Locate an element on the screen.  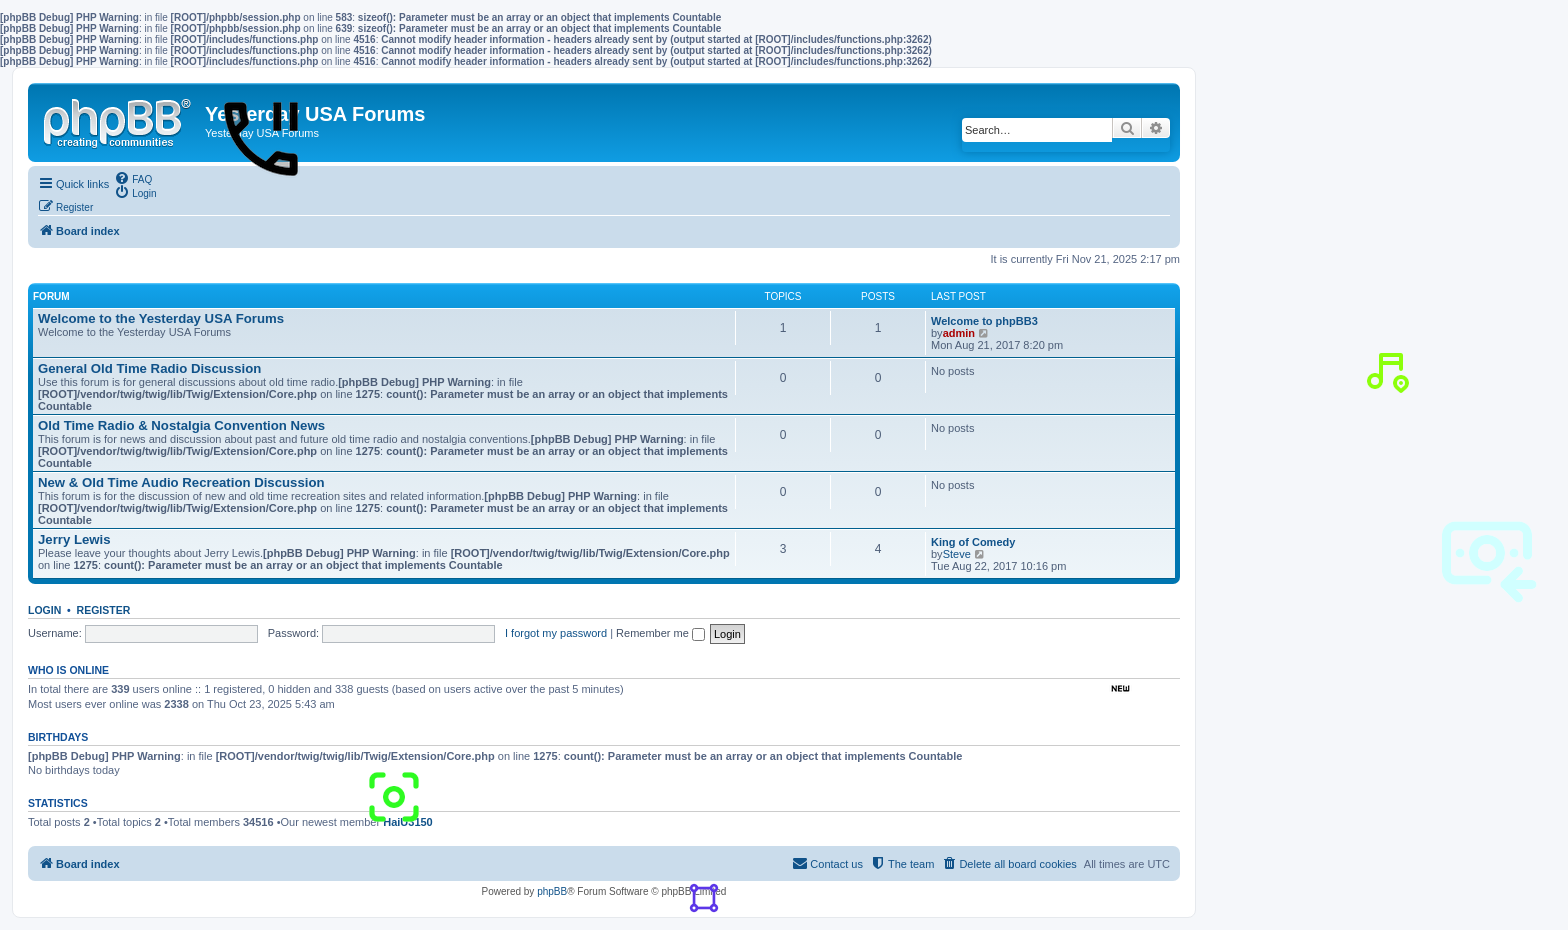
call on hold is located at coordinates (261, 139).